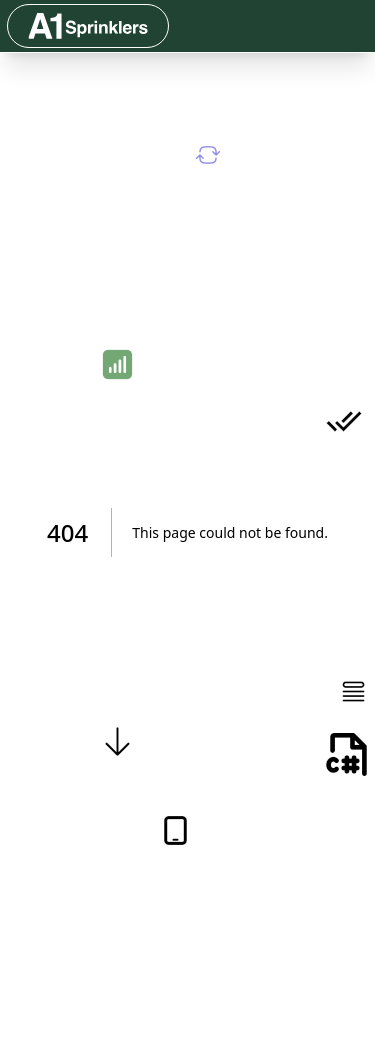 The width and height of the screenshot is (375, 1064). I want to click on refresh or reload content, so click(208, 155).